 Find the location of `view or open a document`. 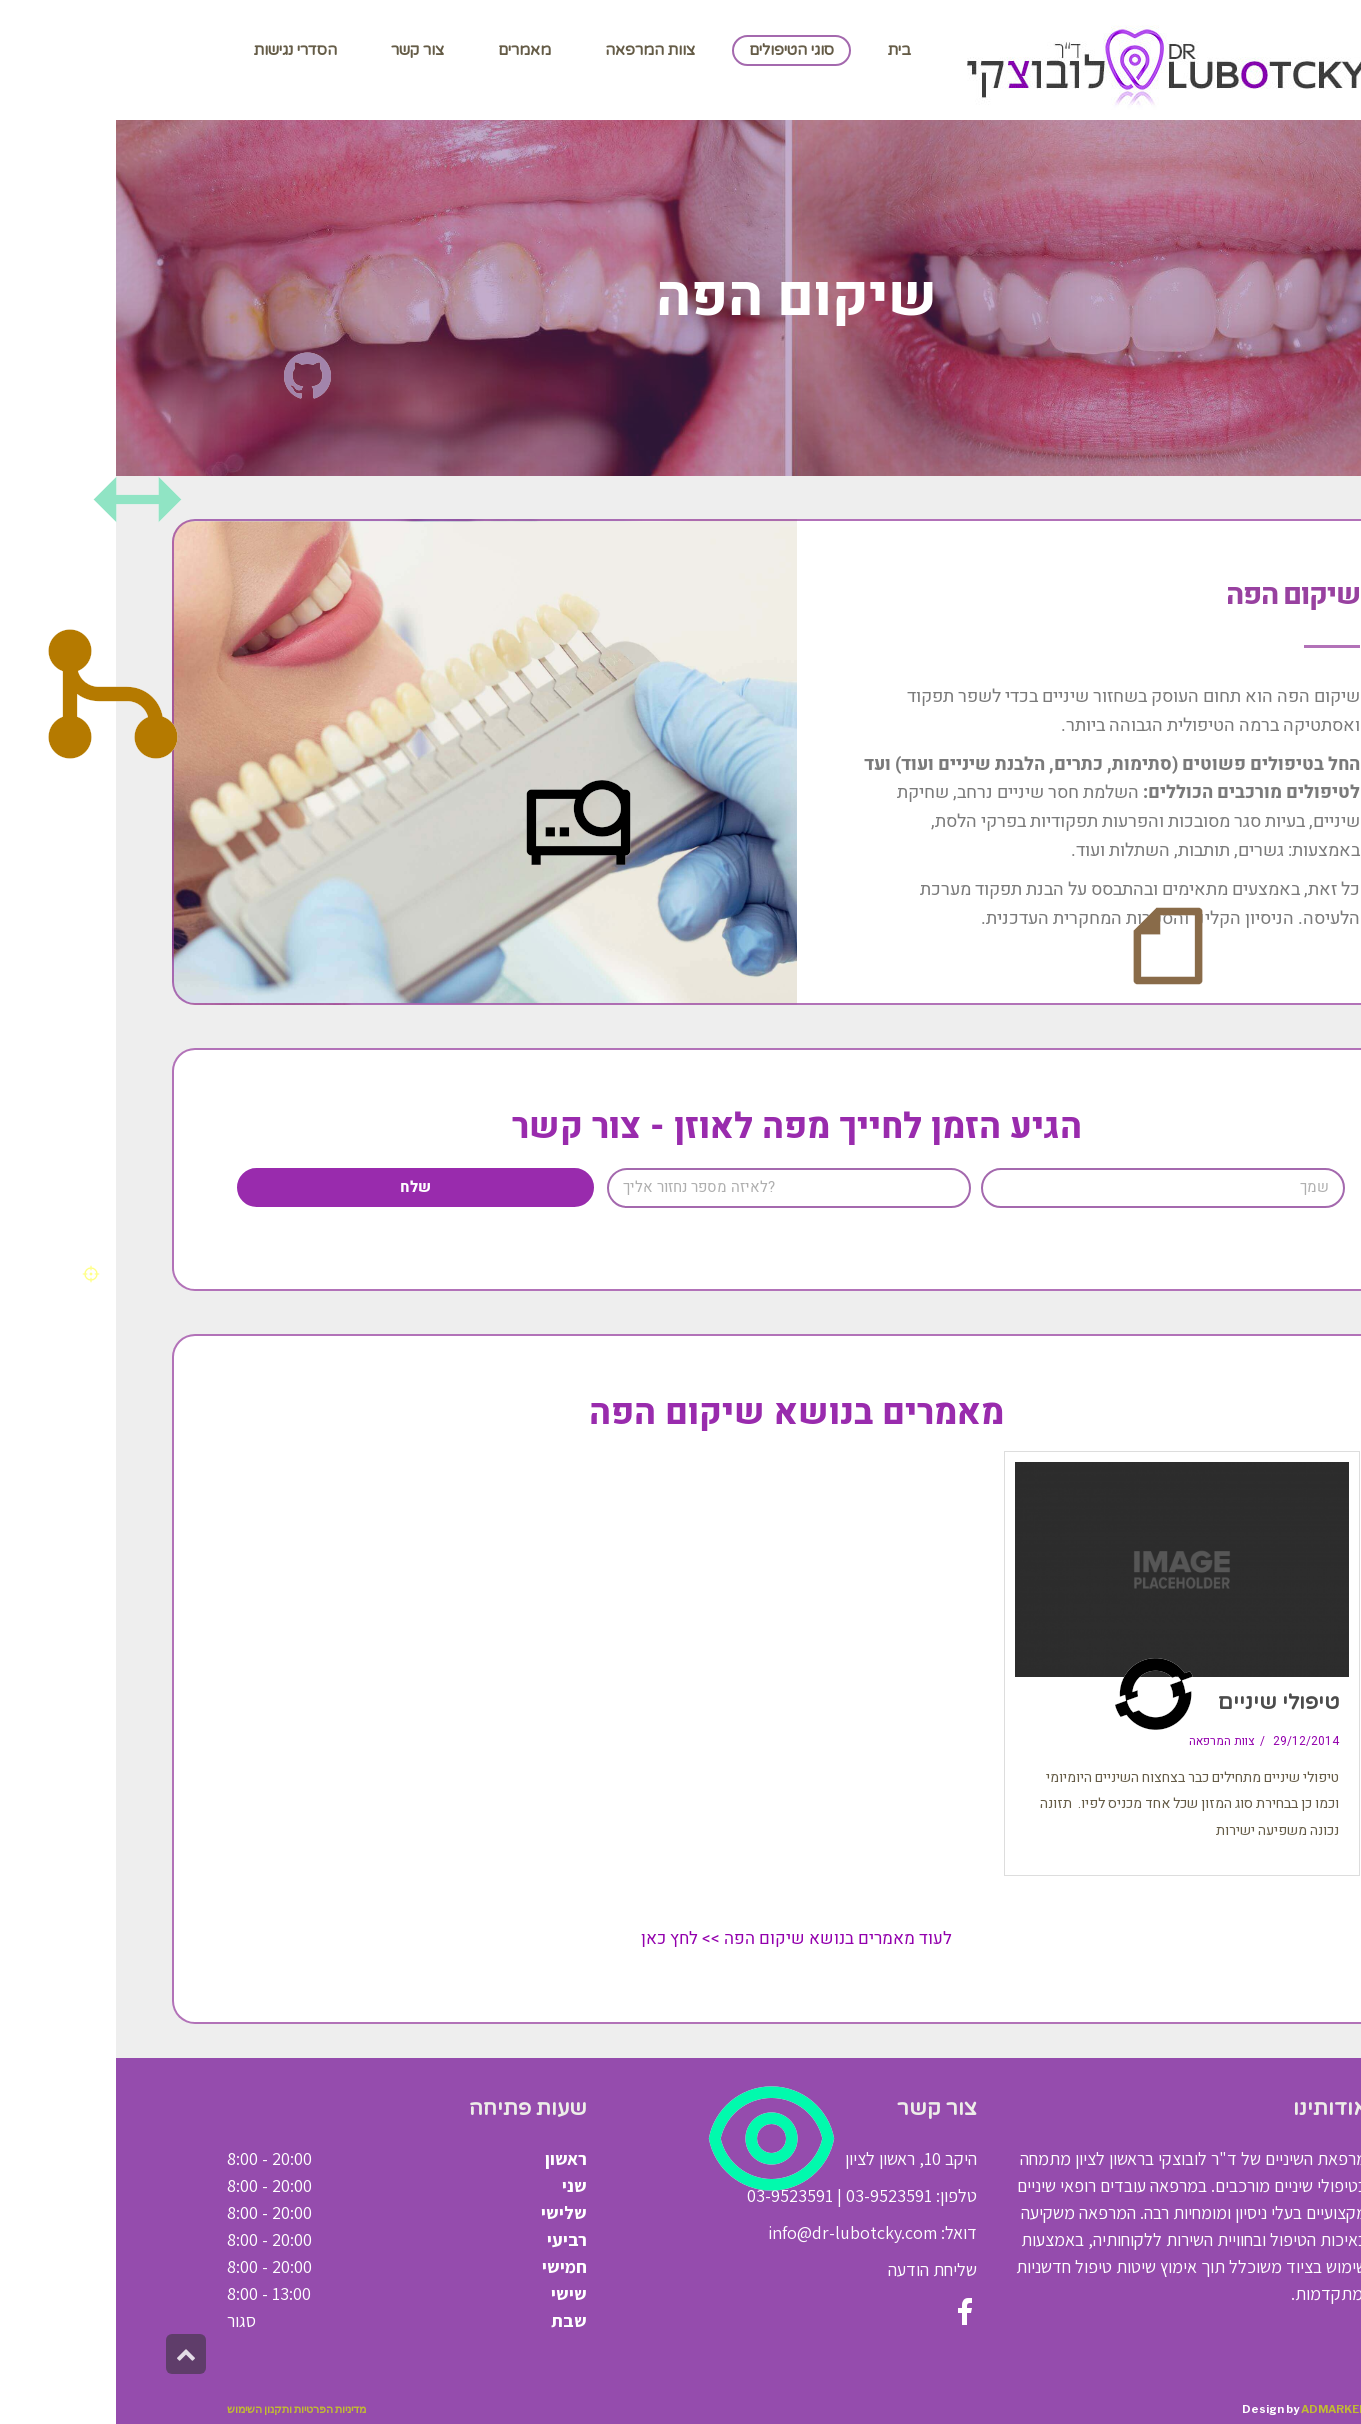

view or open a document is located at coordinates (1168, 946).